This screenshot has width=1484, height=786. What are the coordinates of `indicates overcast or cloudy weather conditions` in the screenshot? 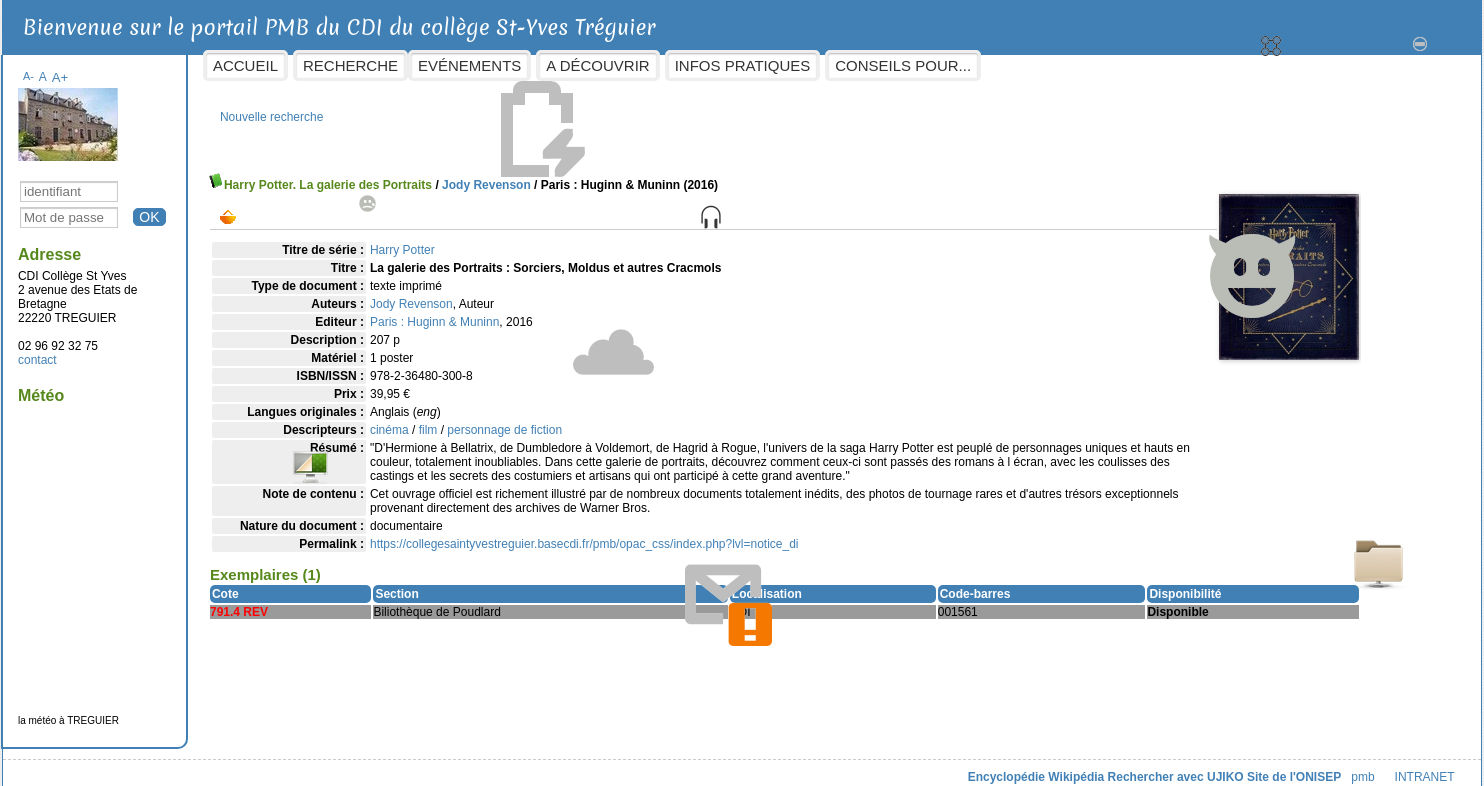 It's located at (613, 349).